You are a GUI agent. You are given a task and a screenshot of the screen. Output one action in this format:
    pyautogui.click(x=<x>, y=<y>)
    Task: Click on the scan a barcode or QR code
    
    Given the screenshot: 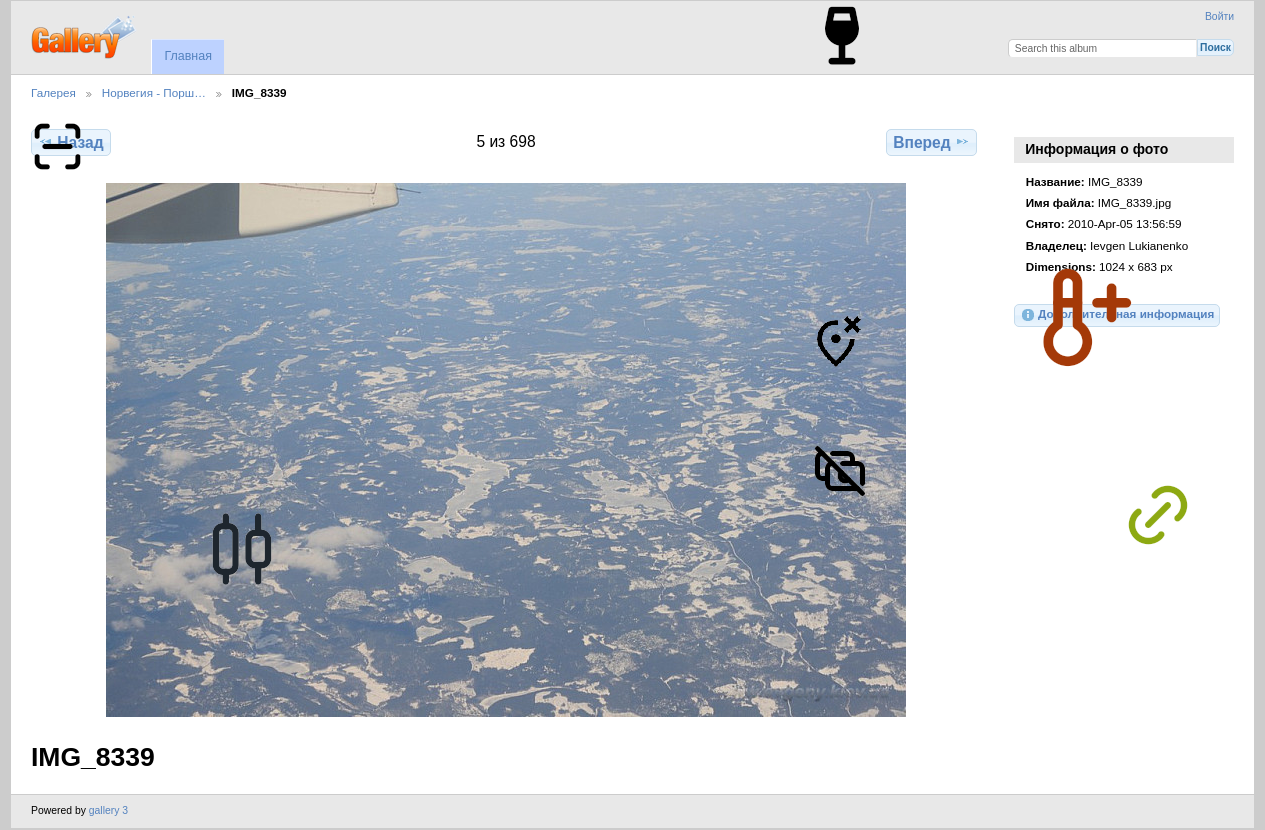 What is the action you would take?
    pyautogui.click(x=57, y=146)
    